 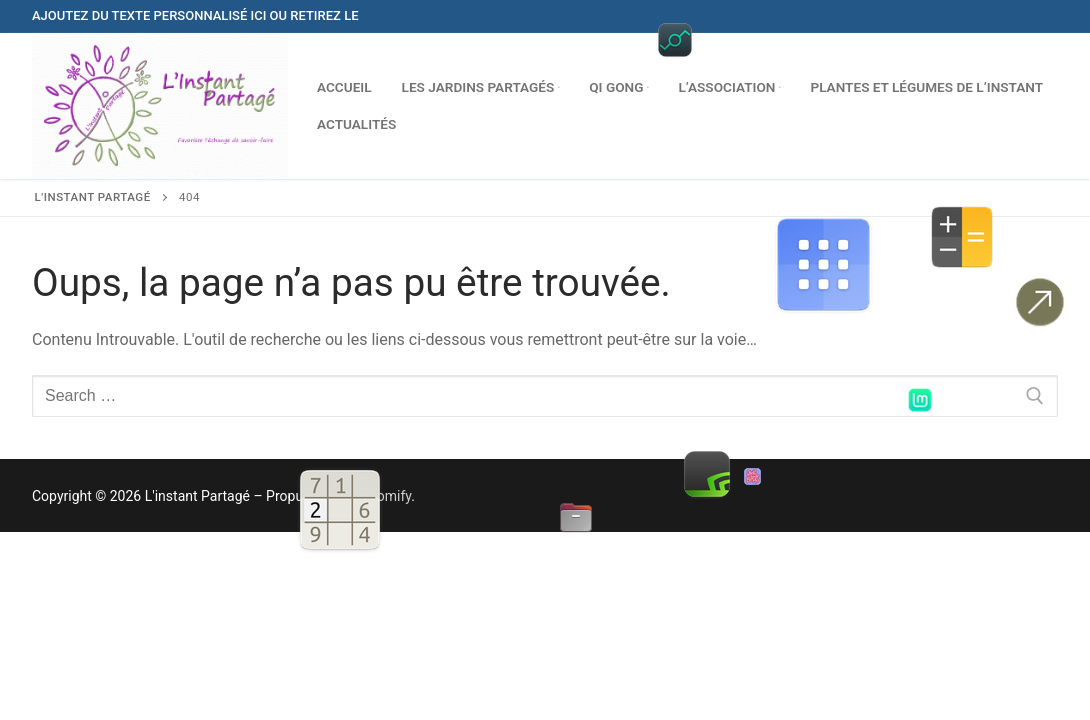 What do you see at coordinates (752, 476) in the screenshot?
I see `launch Gang Beasts game` at bounding box center [752, 476].